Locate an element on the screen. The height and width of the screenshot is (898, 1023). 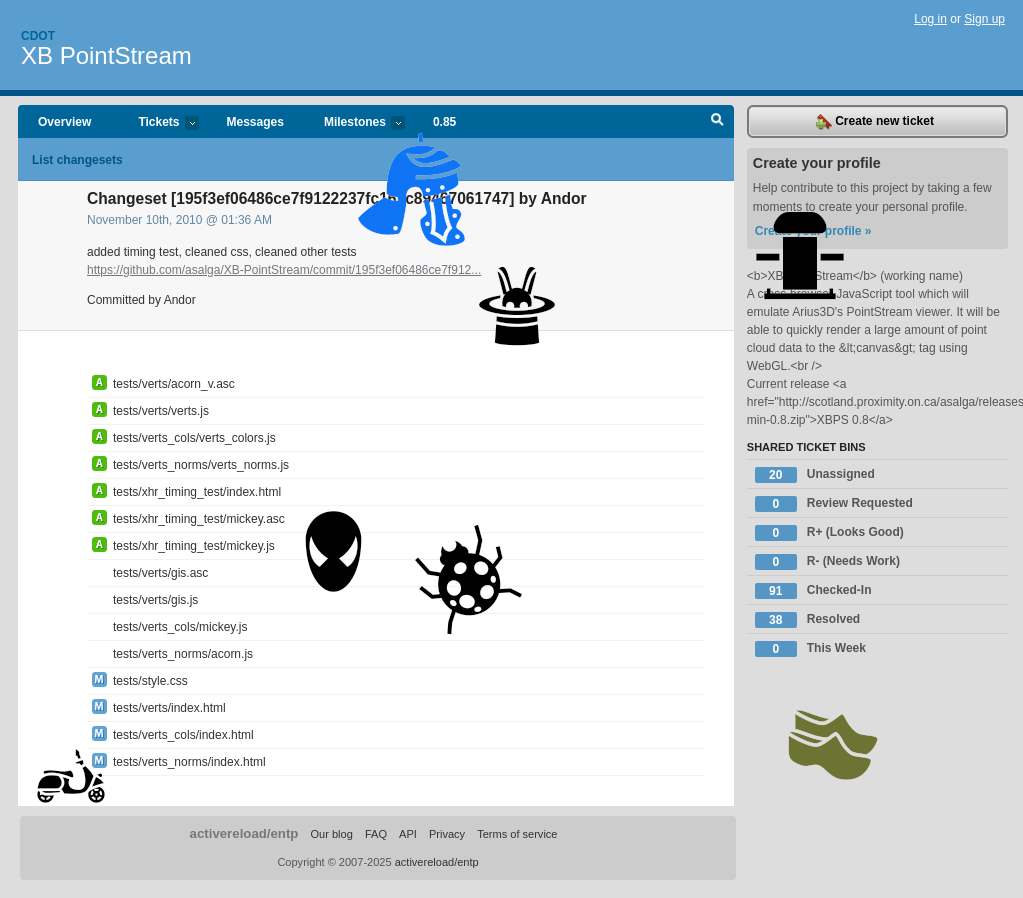
report a bug or software issue is located at coordinates (468, 579).